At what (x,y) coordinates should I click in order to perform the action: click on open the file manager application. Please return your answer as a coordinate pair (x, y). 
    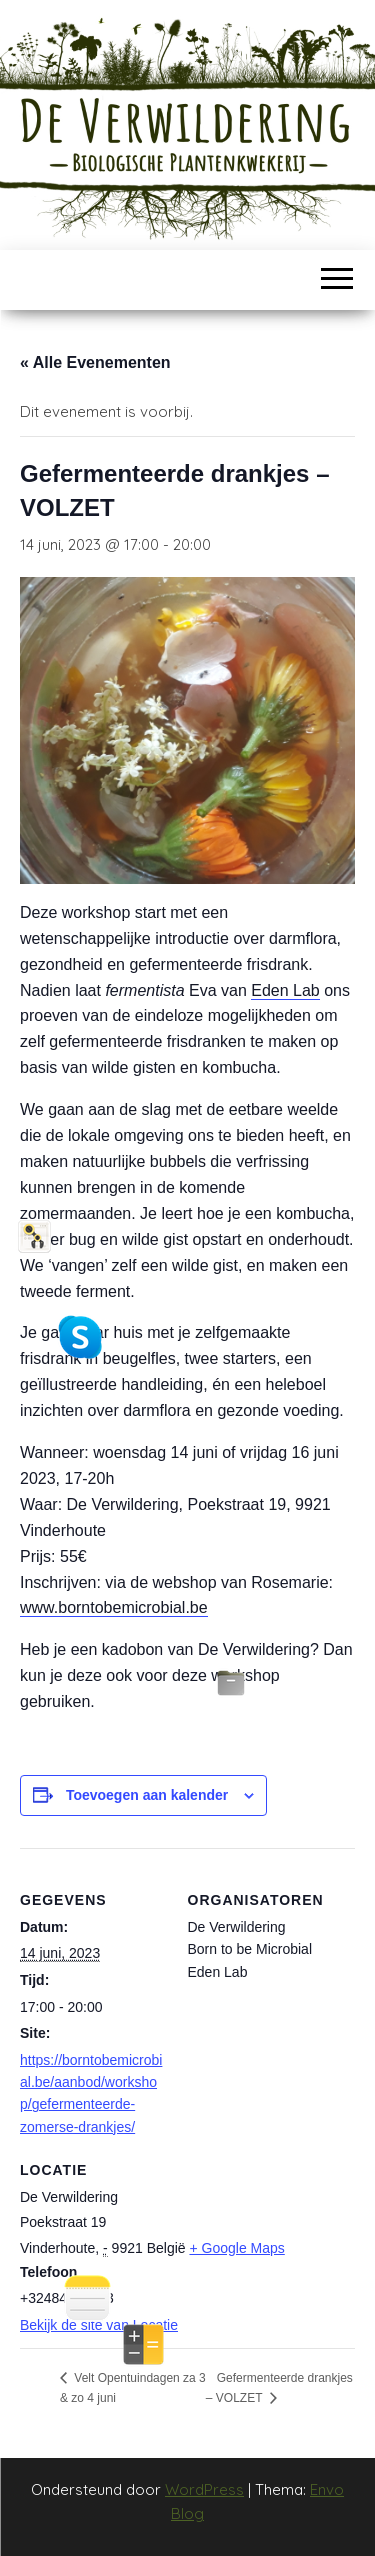
    Looking at the image, I should click on (231, 1683).